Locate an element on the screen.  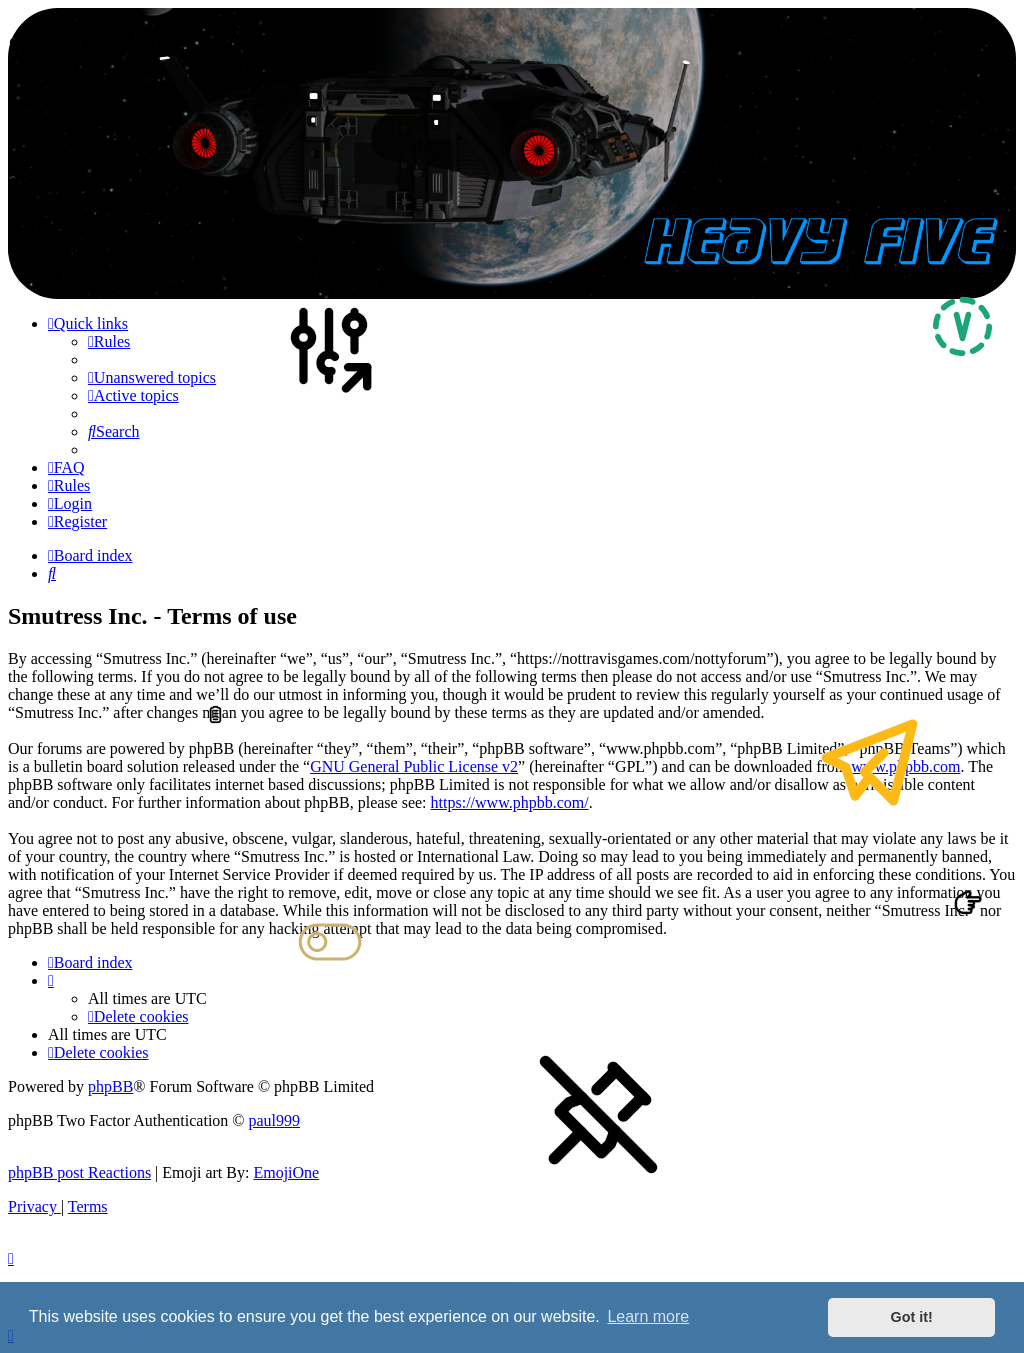
toggle switch in off position is located at coordinates (330, 942).